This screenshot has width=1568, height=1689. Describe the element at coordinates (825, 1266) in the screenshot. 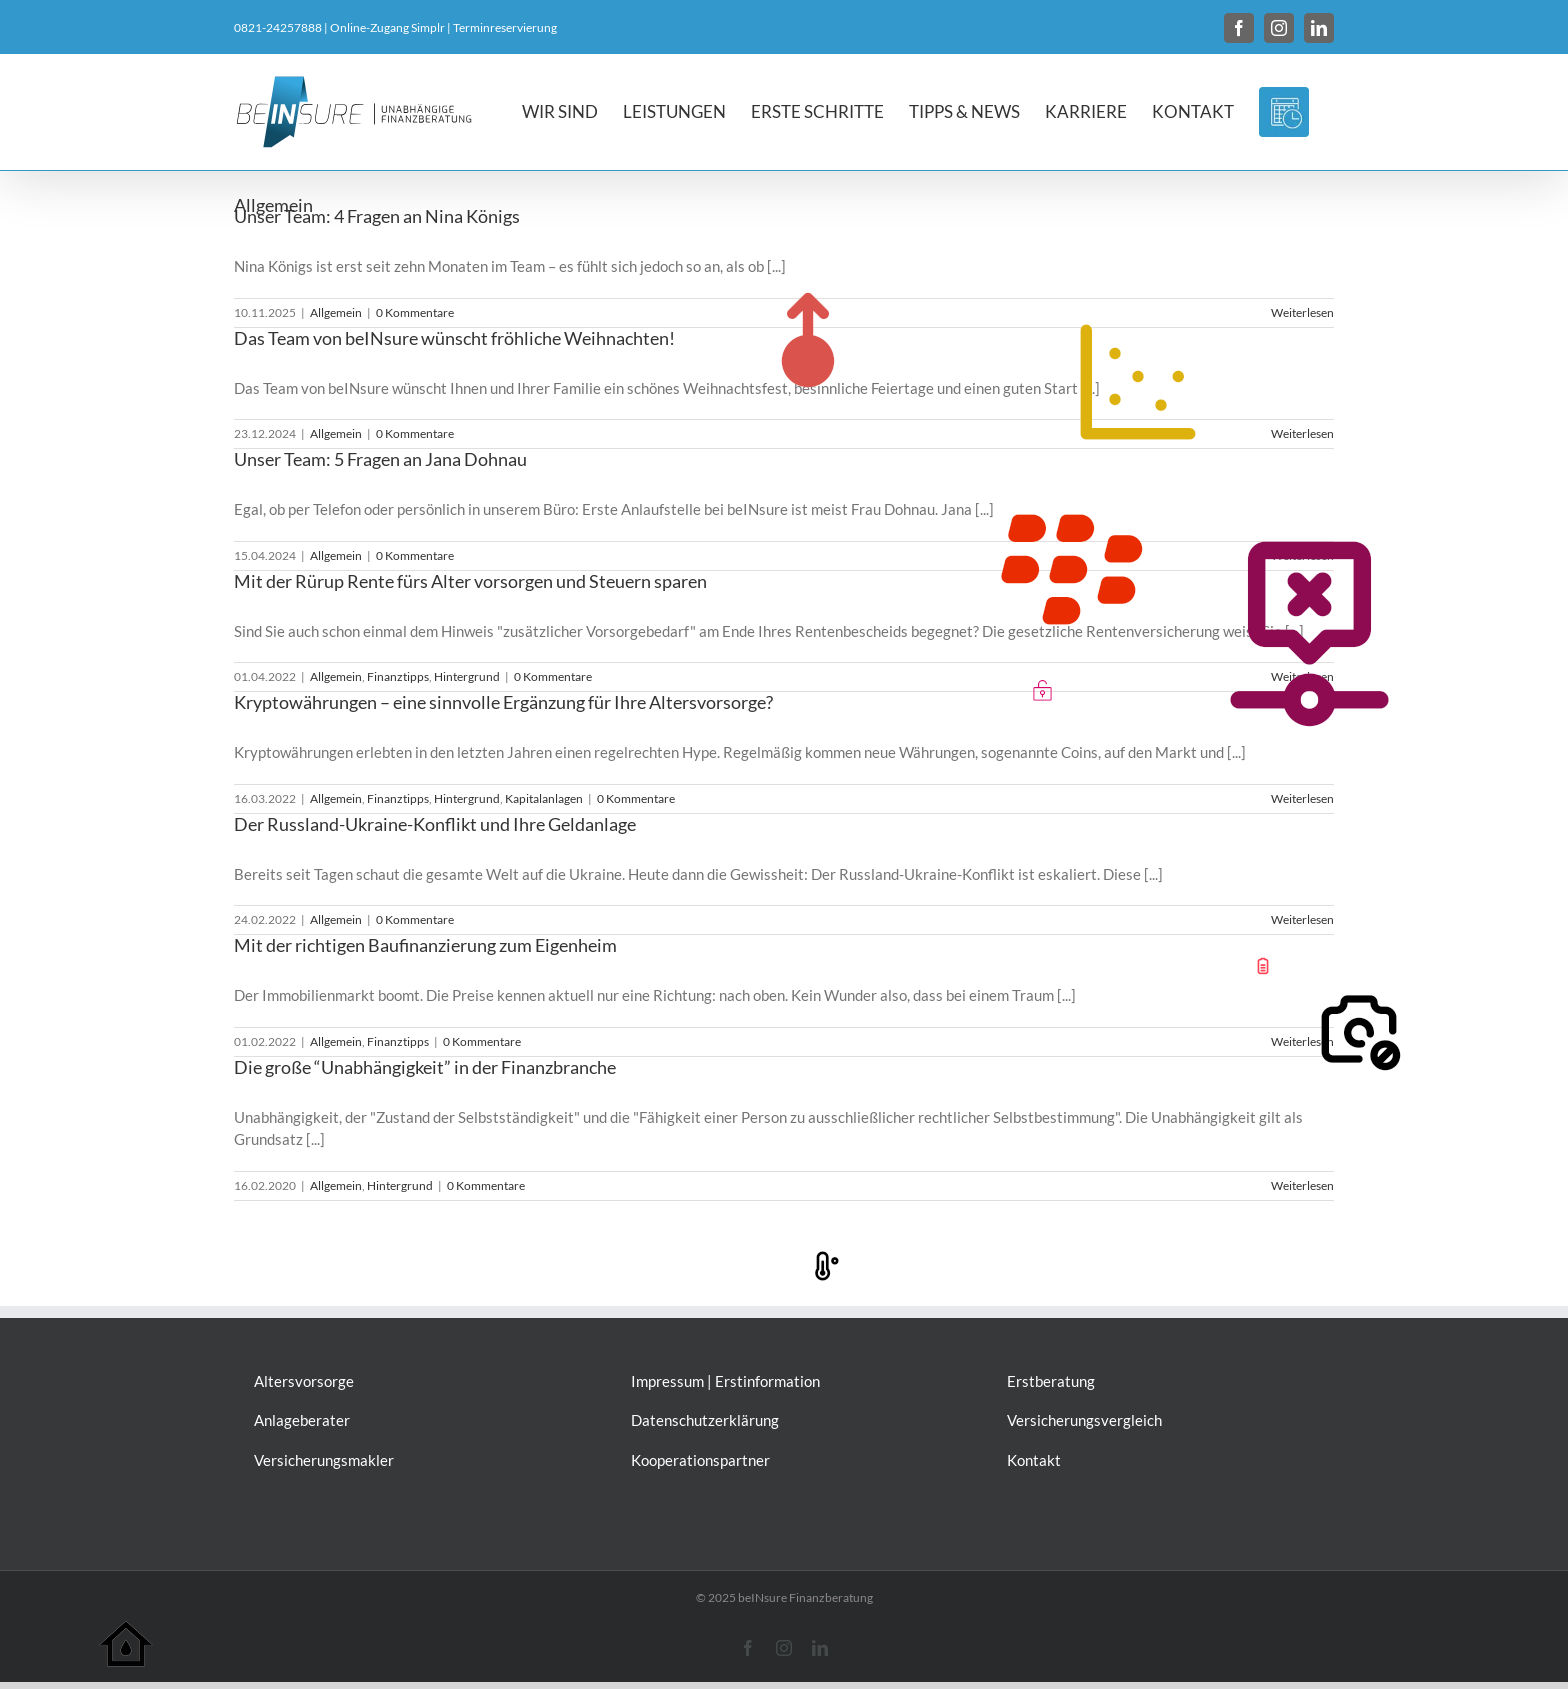

I see `view current temperature` at that location.